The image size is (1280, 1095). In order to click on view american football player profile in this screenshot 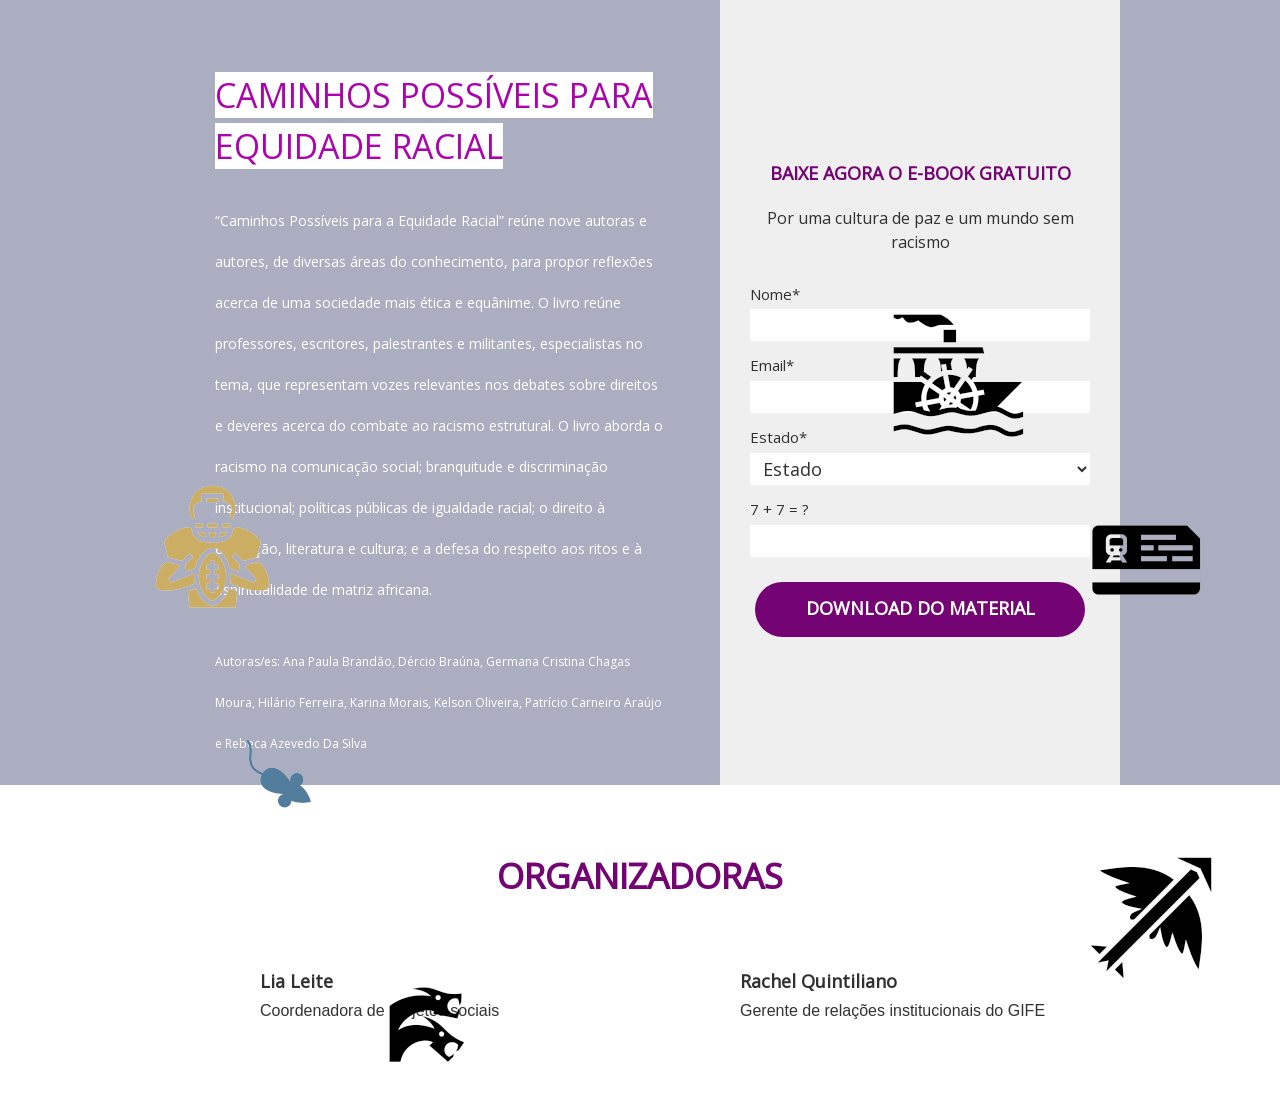, I will do `click(212, 542)`.